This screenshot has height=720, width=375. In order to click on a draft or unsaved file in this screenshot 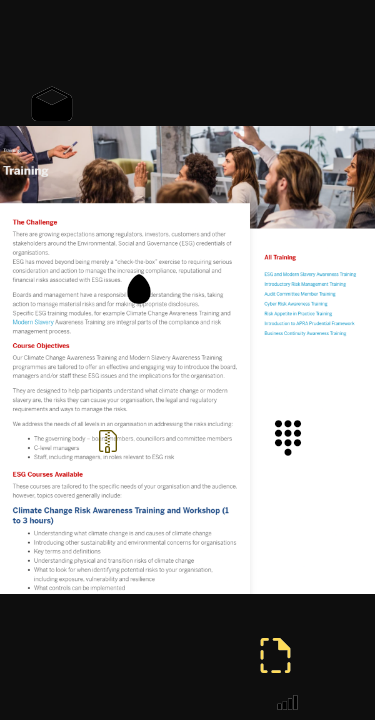, I will do `click(275, 655)`.